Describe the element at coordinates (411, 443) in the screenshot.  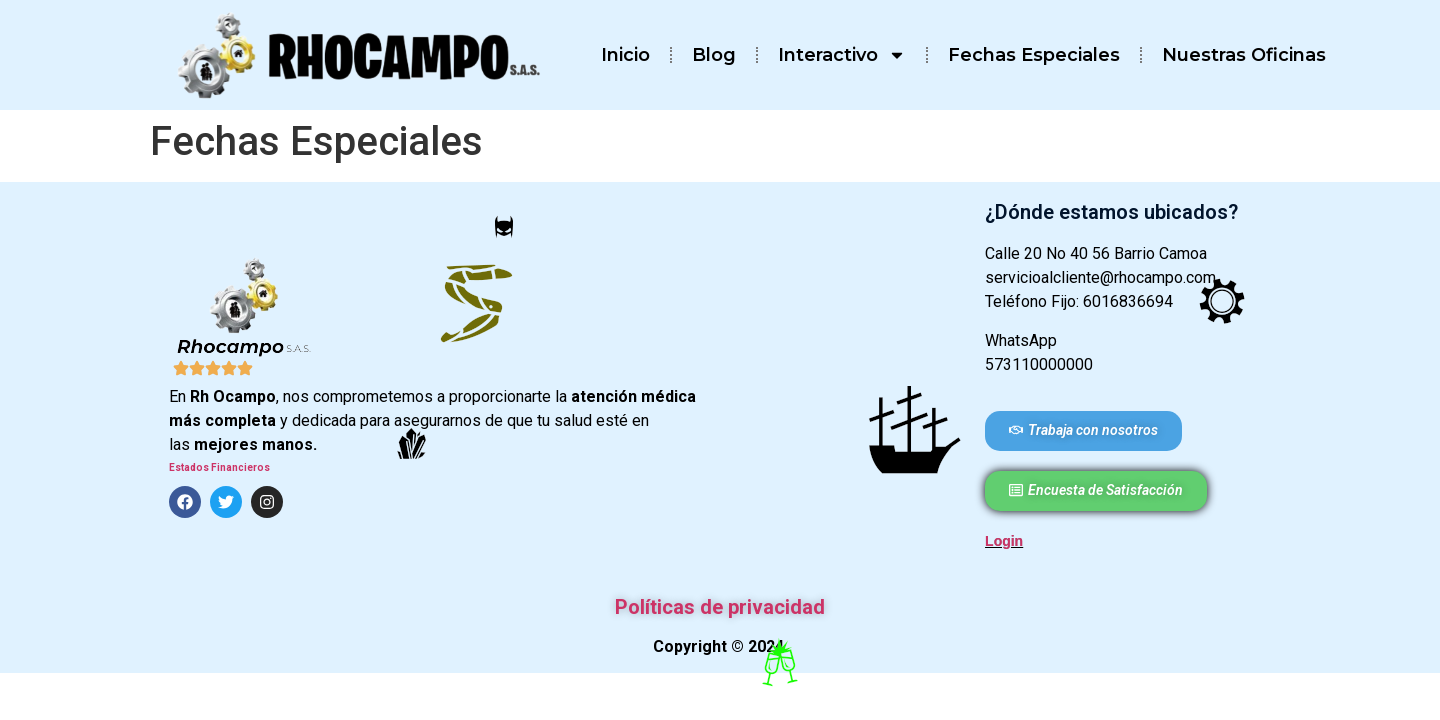
I see `view crystal resources or inventory` at that location.